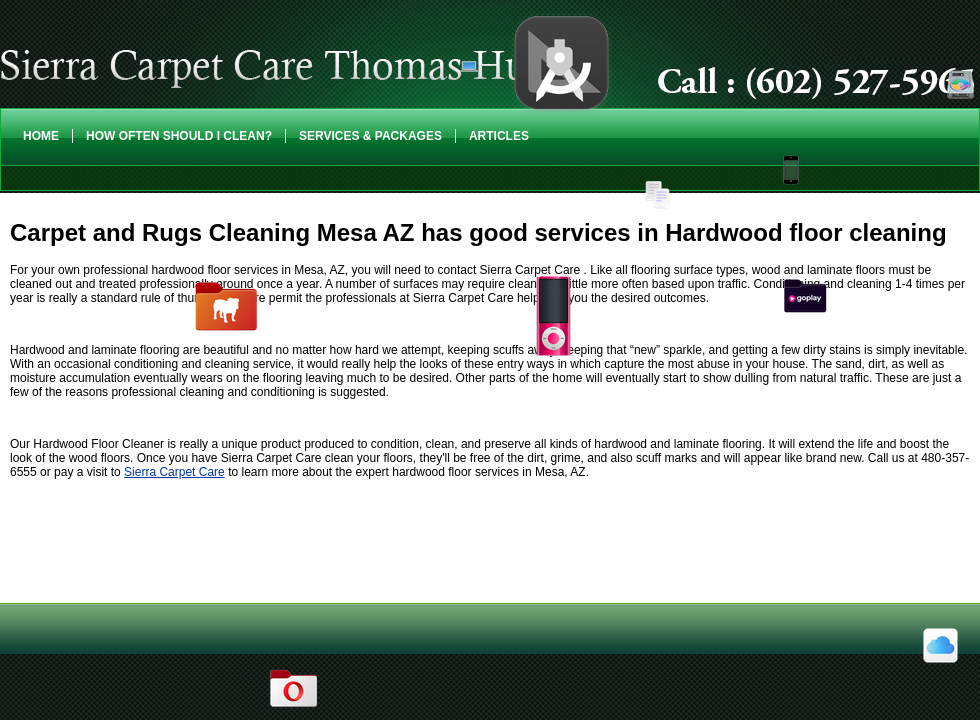 The width and height of the screenshot is (980, 720). I want to click on copy selected content to clipboard, so click(657, 194).